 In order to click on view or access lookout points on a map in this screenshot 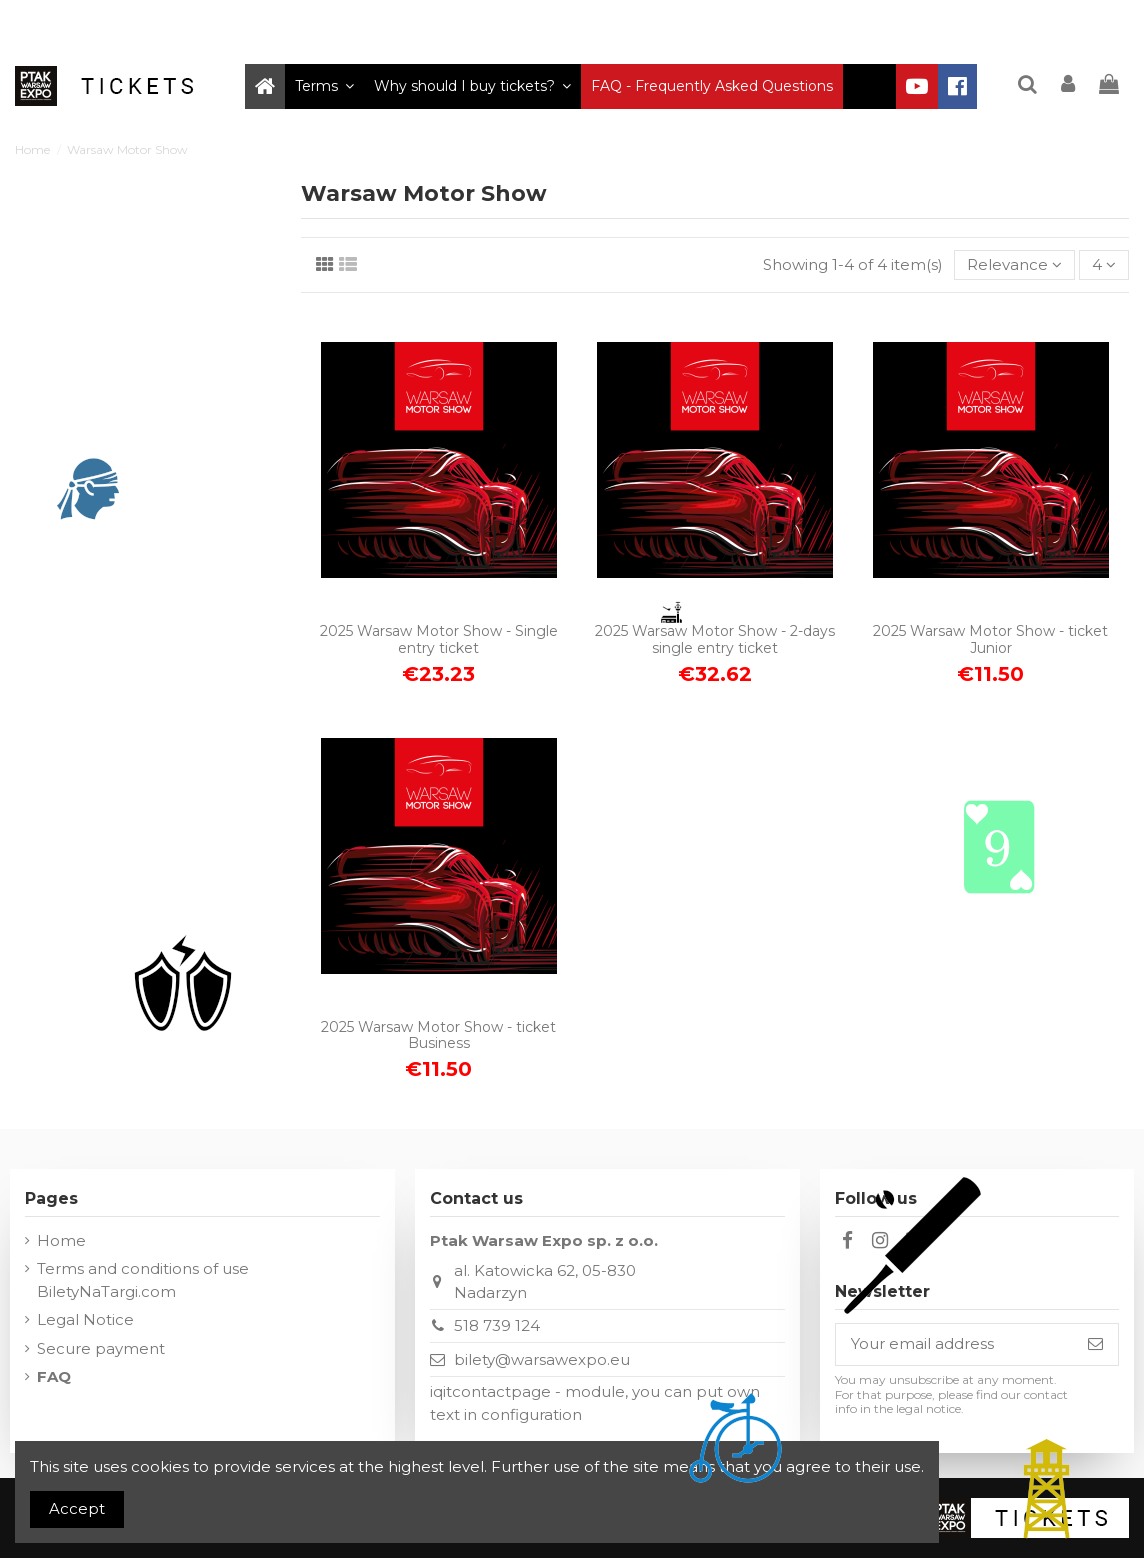, I will do `click(1046, 1487)`.